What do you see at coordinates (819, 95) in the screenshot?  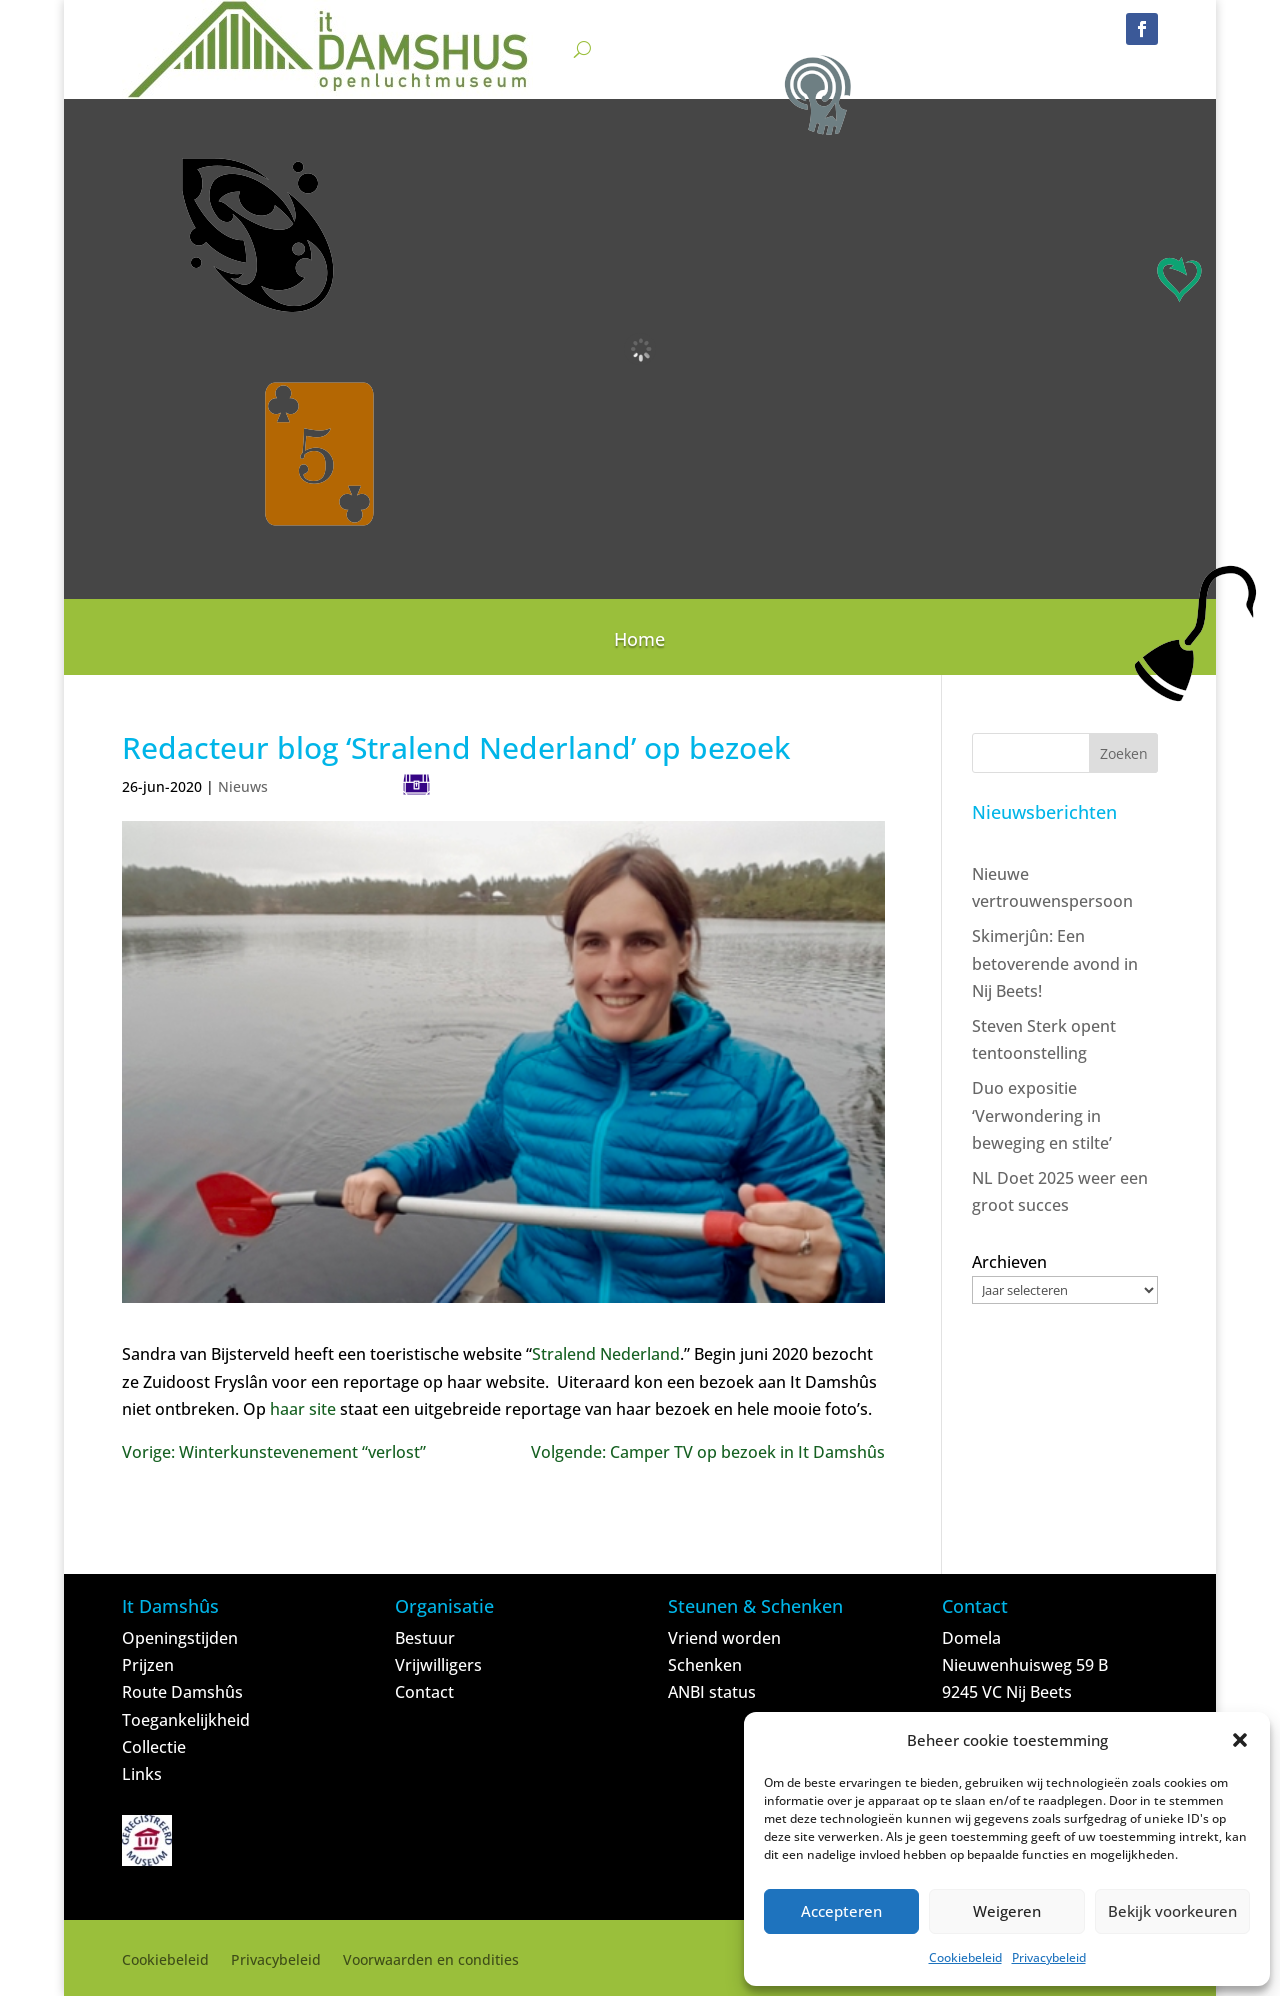 I see `indicates a mind-altering or confusion status effect` at bounding box center [819, 95].